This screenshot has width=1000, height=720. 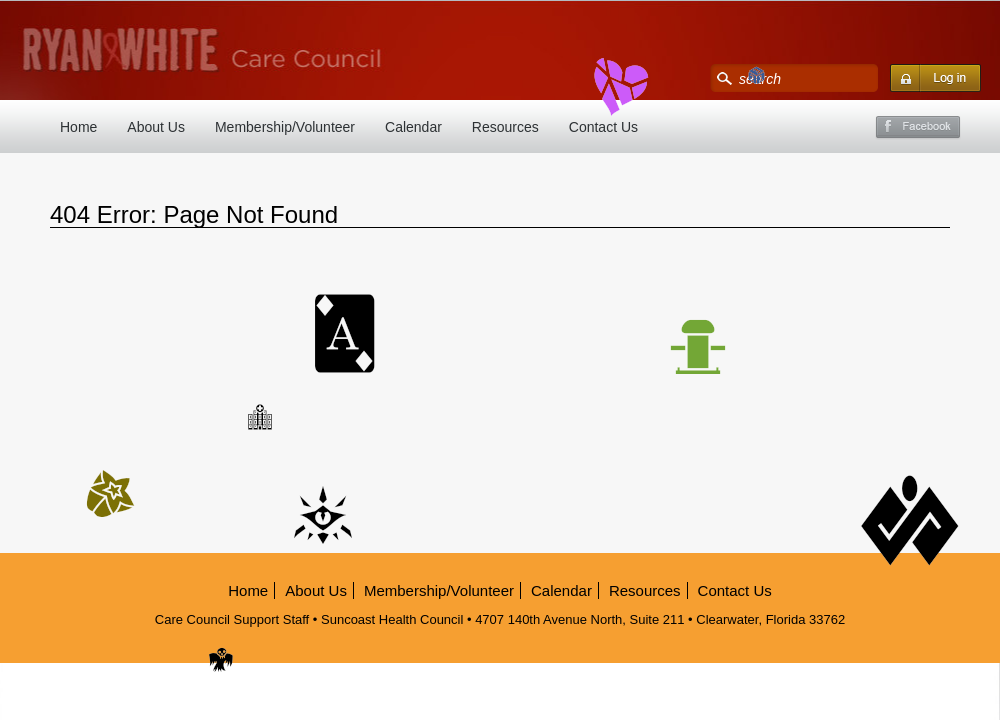 What do you see at coordinates (221, 660) in the screenshot?
I see `indicates a haunted or spooky game element` at bounding box center [221, 660].